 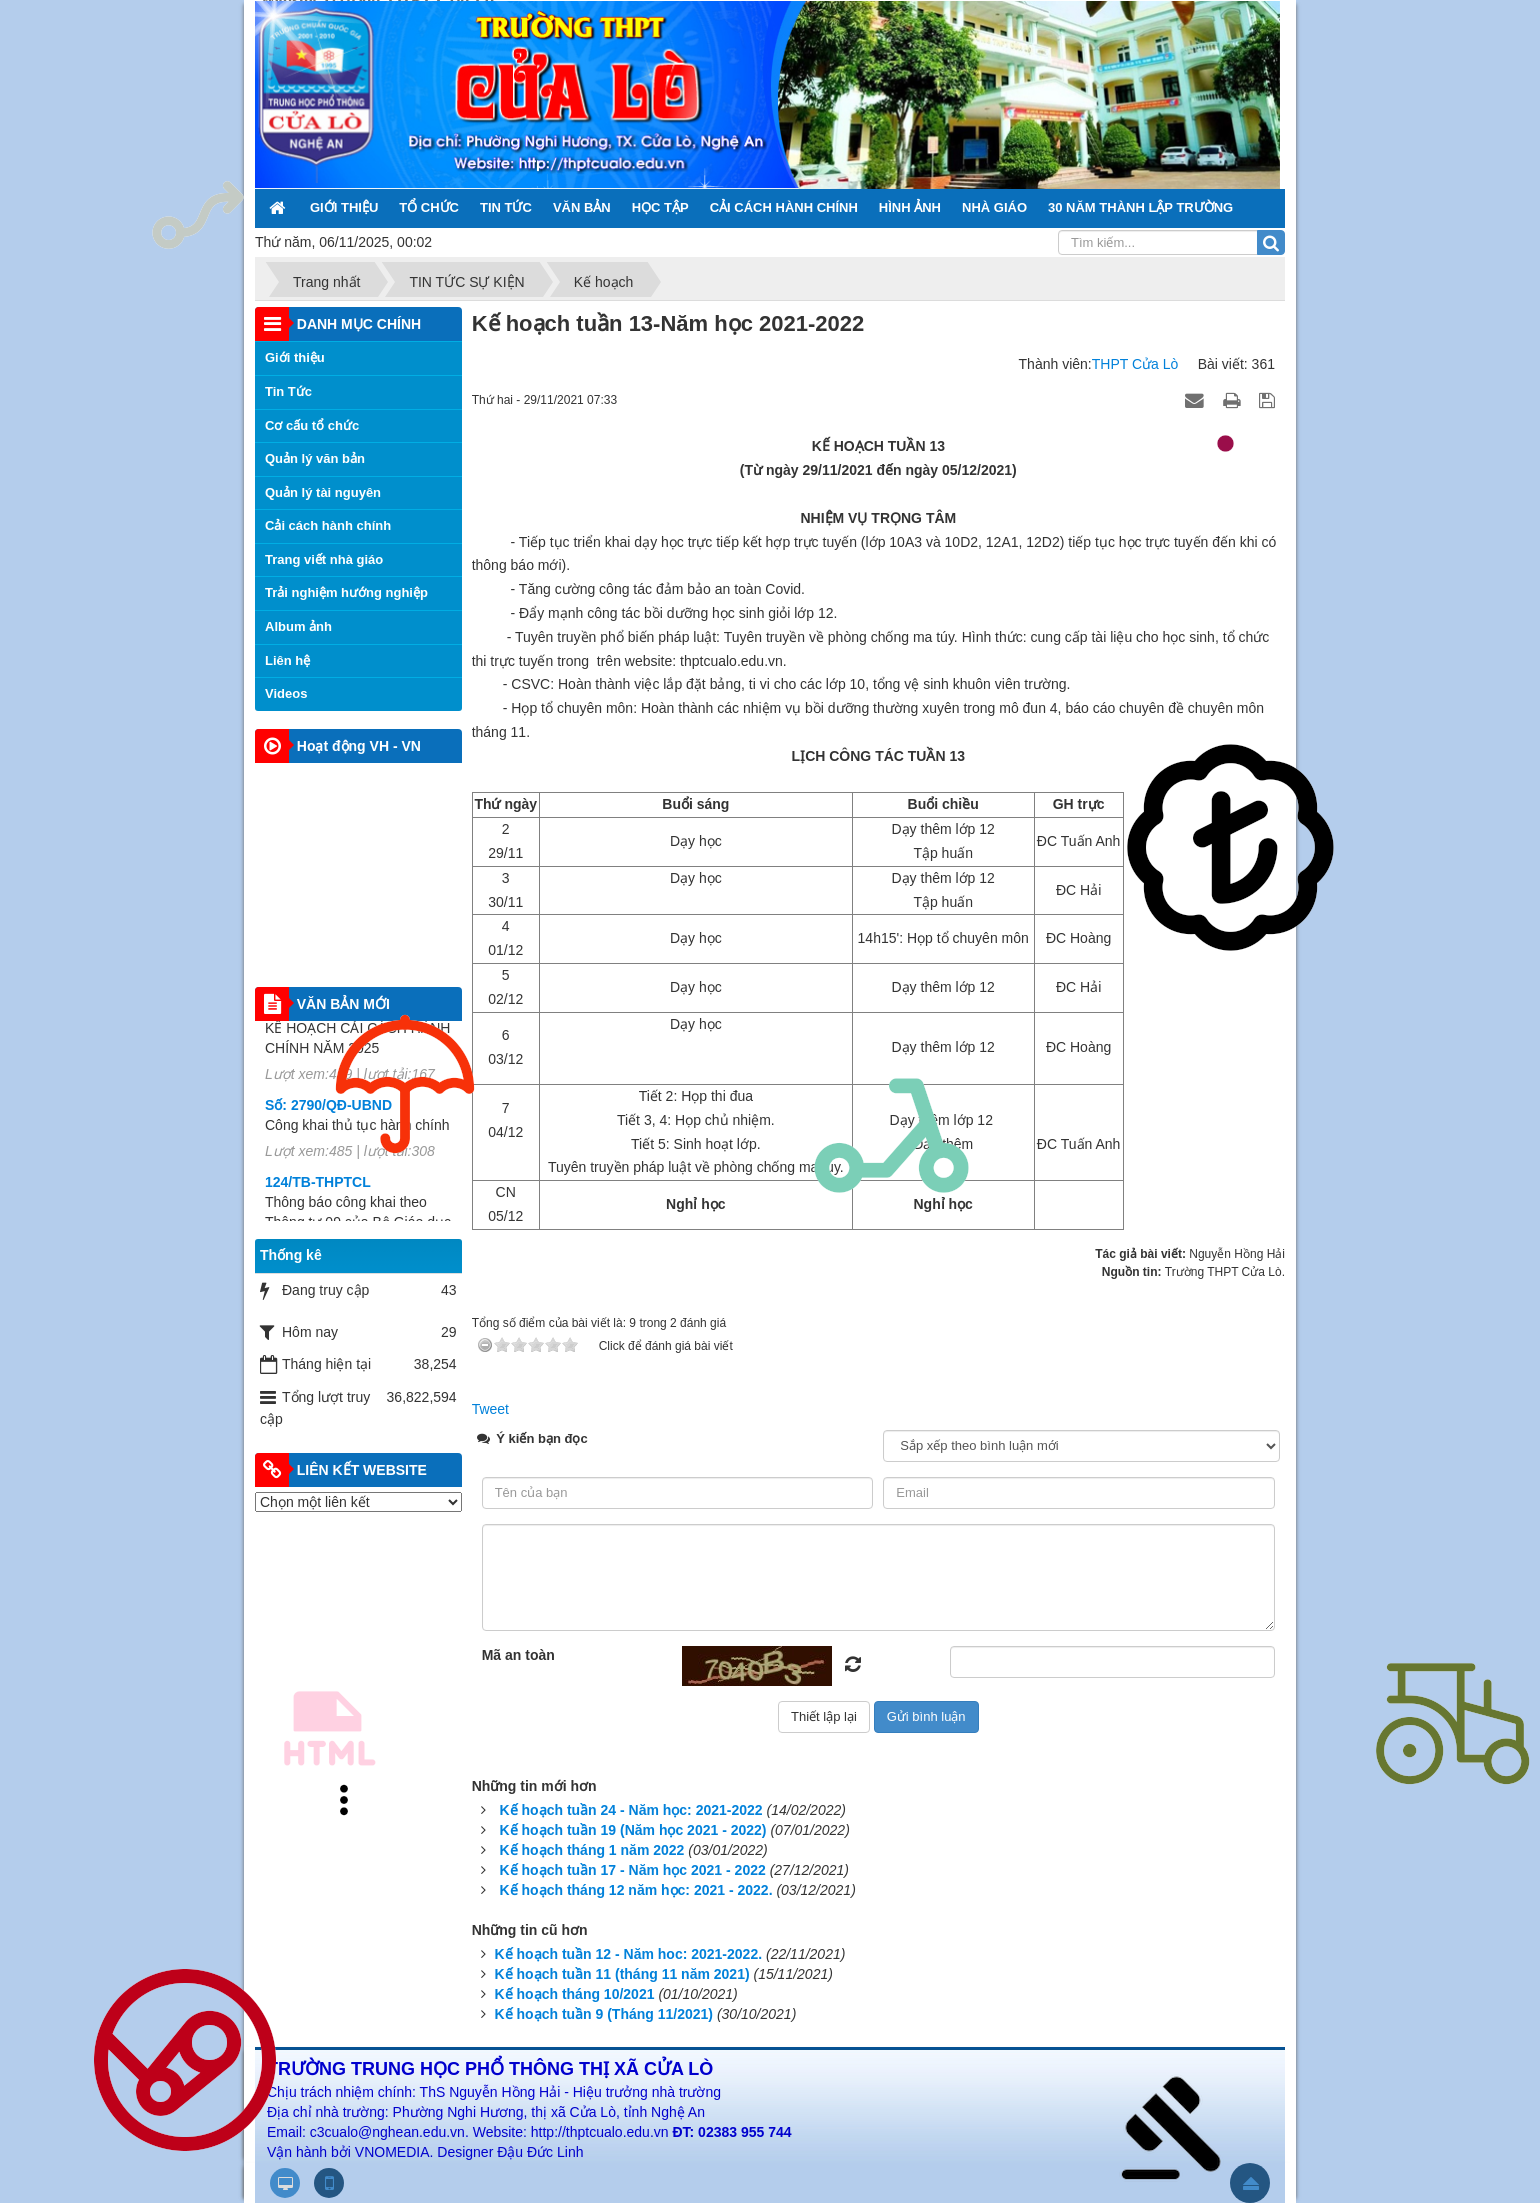 What do you see at coordinates (405, 1084) in the screenshot?
I see `view weather protection or rain forecast` at bounding box center [405, 1084].